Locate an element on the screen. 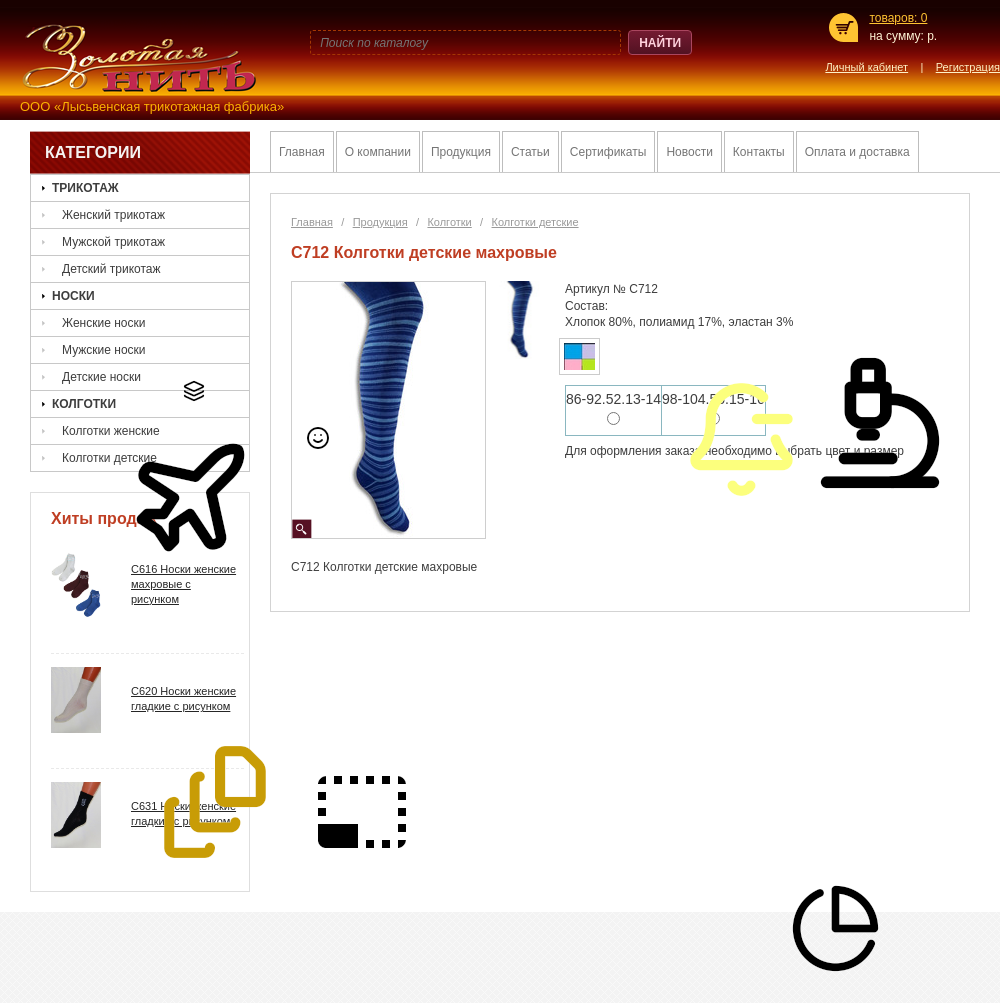 This screenshot has width=1000, height=1003. access scientific or research tools is located at coordinates (880, 423).